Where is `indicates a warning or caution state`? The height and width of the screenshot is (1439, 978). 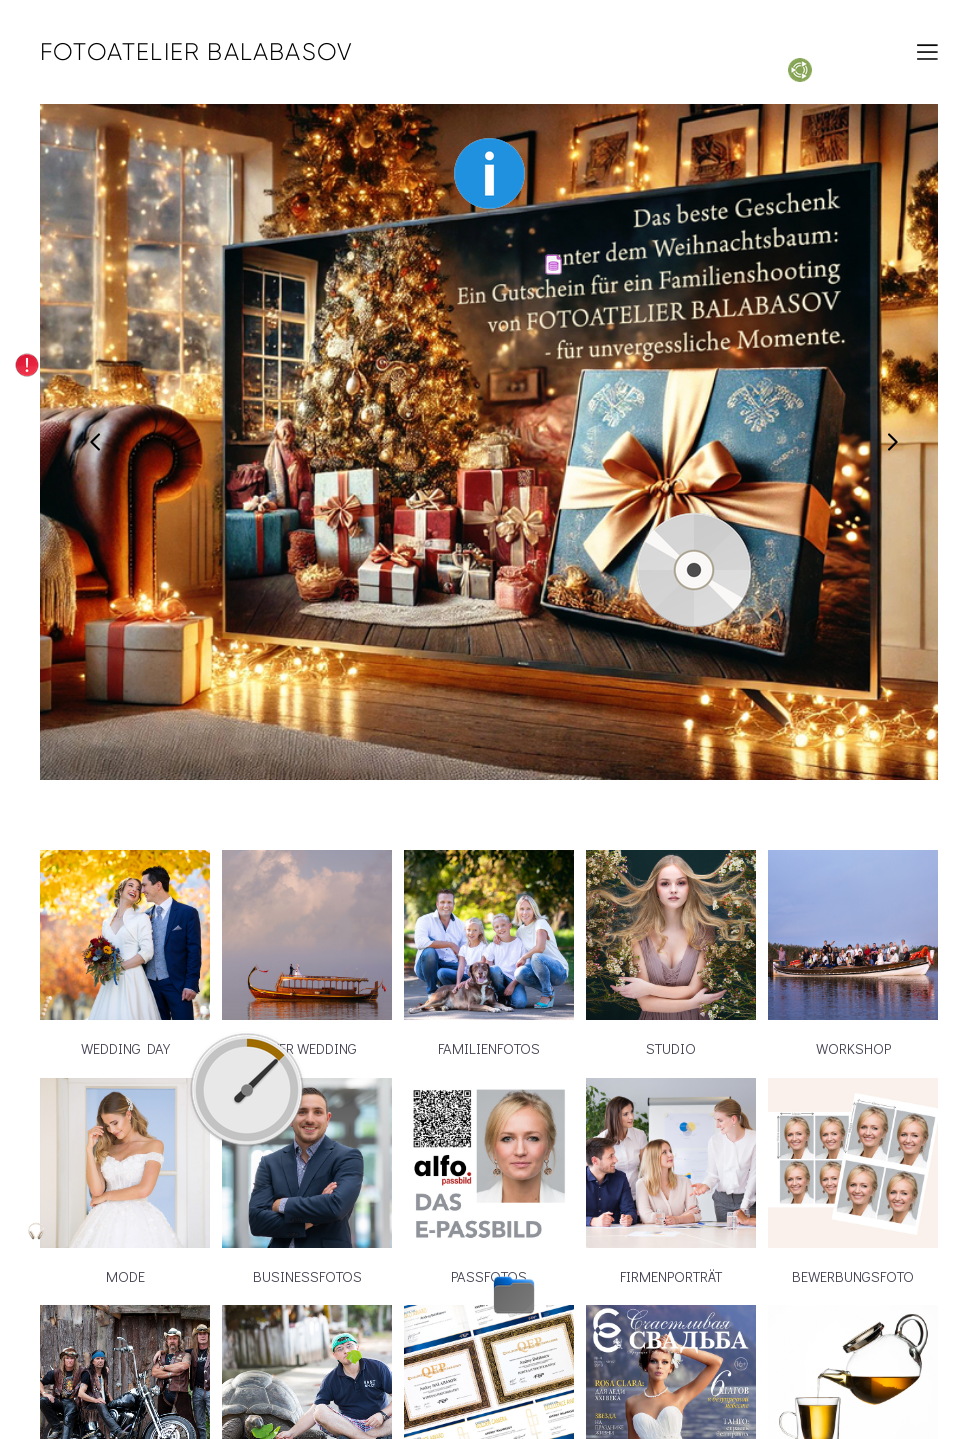
indicates a warning or caution state is located at coordinates (27, 365).